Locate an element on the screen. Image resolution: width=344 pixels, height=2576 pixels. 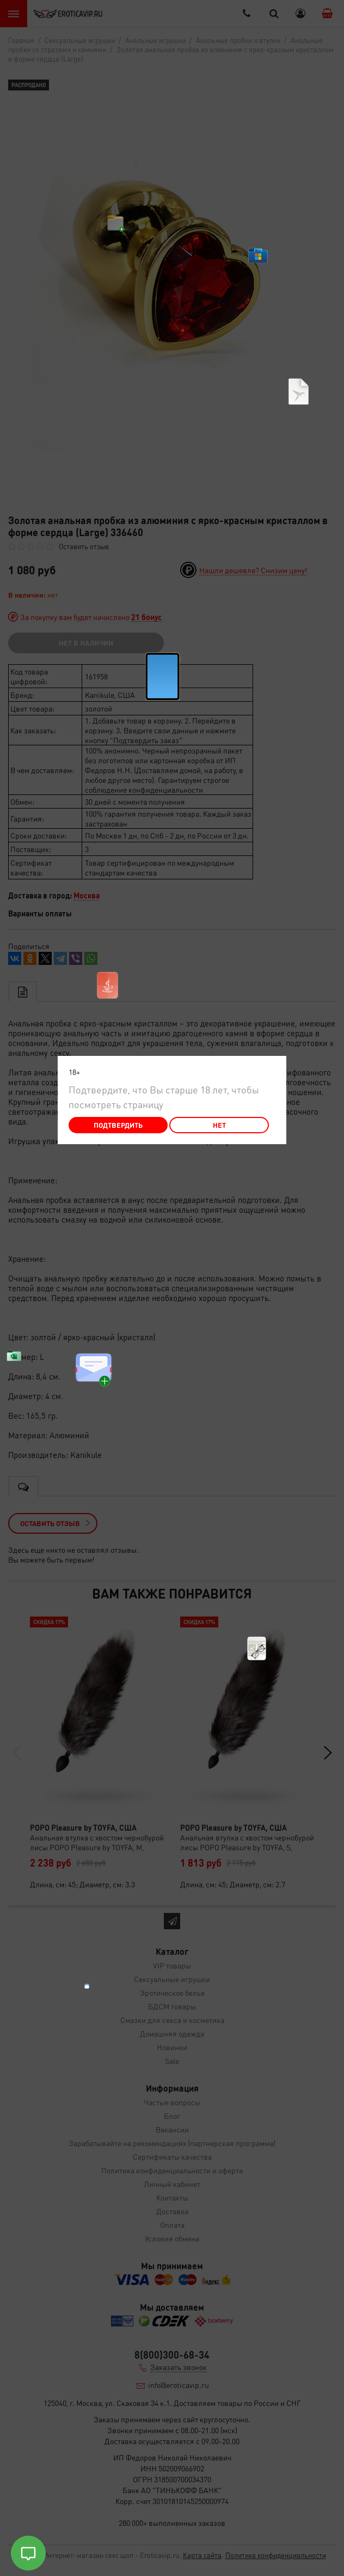
snap package file type indicator is located at coordinates (298, 392).